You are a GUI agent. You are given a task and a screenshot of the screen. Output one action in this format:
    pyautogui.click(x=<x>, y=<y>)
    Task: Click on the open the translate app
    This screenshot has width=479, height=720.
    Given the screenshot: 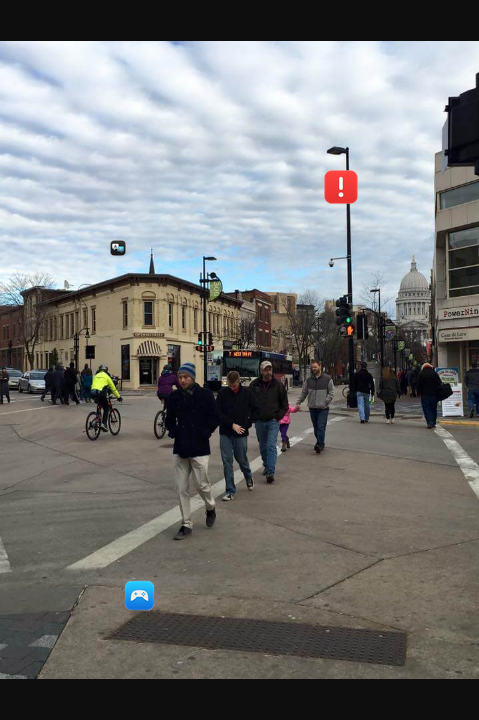 What is the action you would take?
    pyautogui.click(x=118, y=248)
    